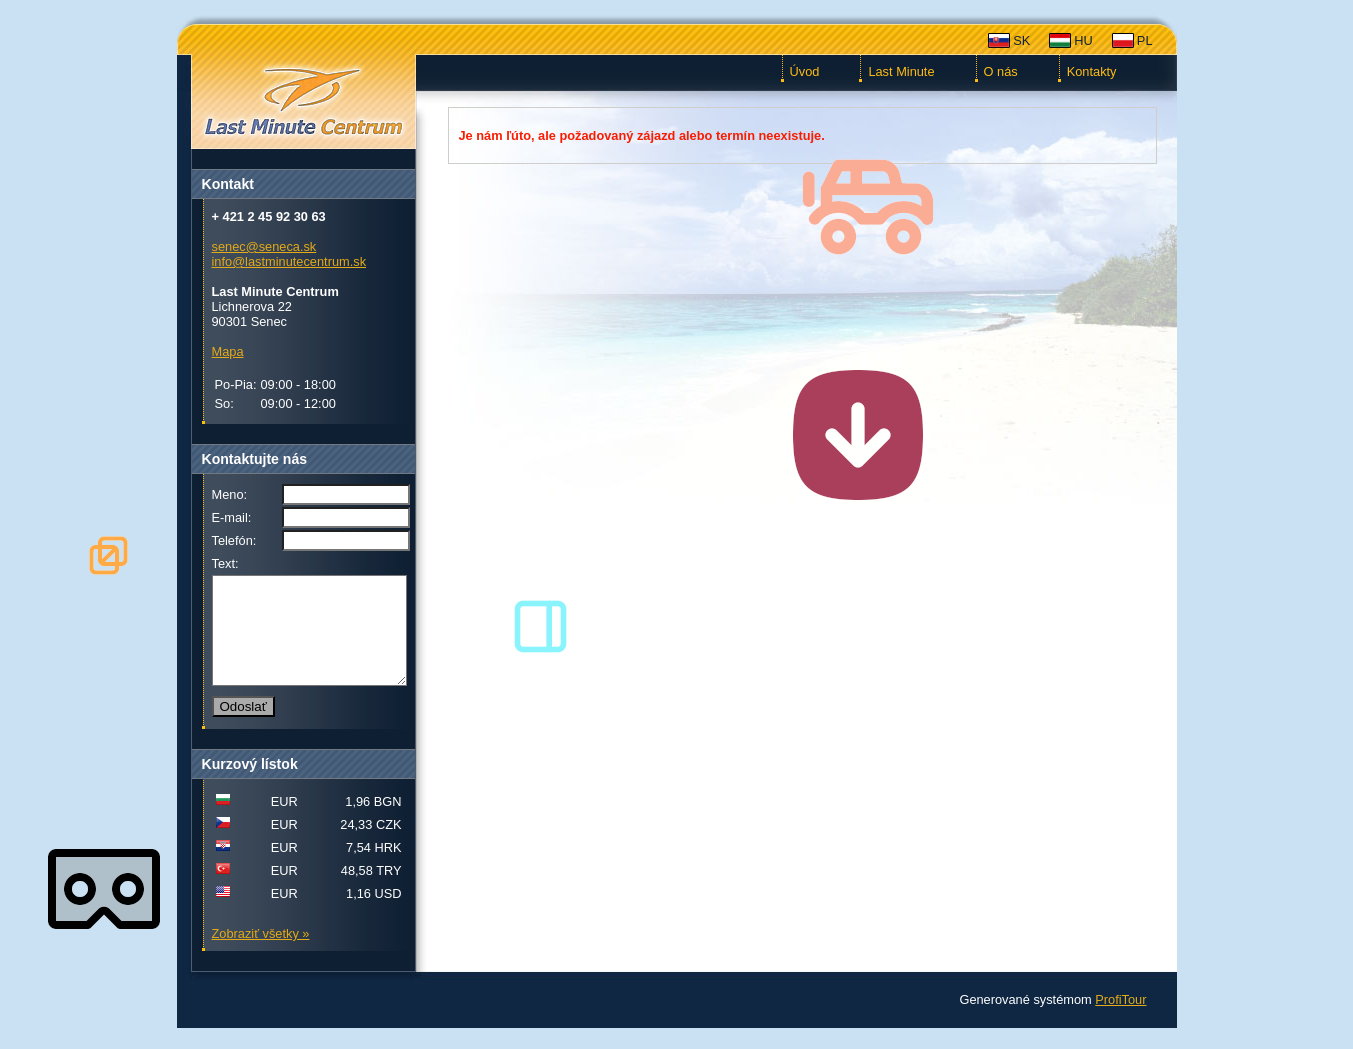 The width and height of the screenshot is (1353, 1049). I want to click on download file or content, so click(858, 435).